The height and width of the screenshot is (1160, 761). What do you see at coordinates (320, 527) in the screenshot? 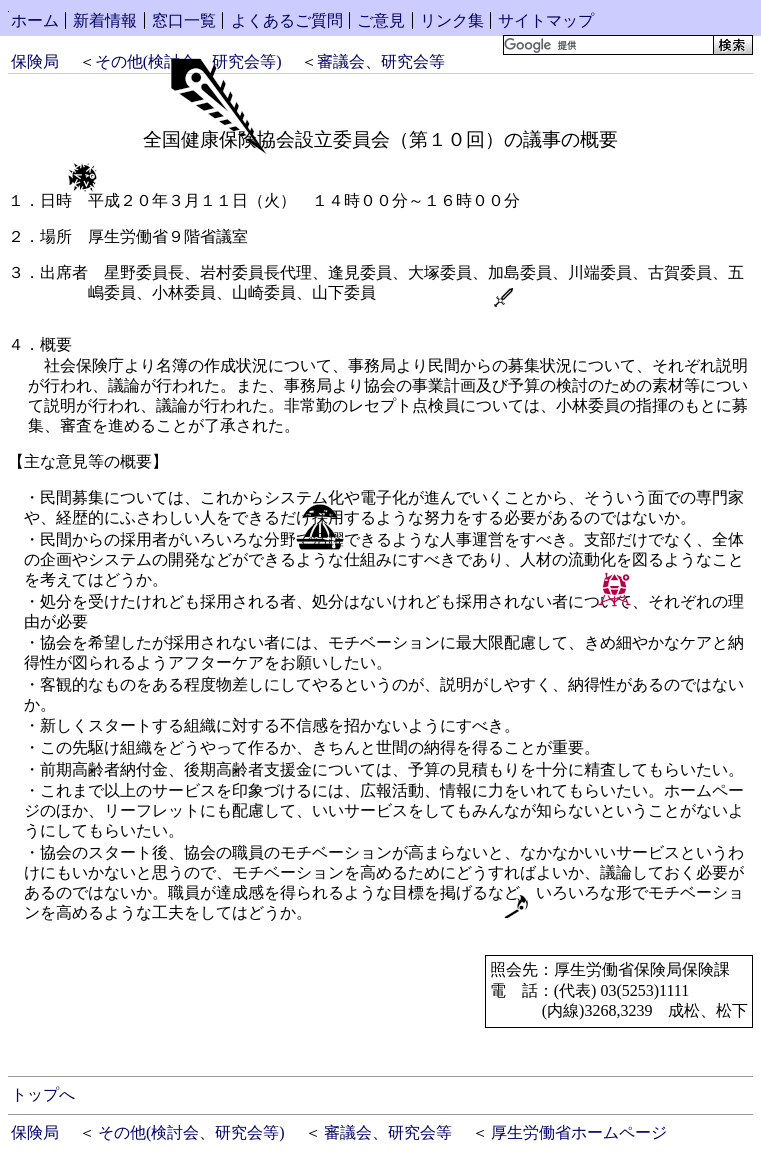
I see `access kitchen or cooking tools` at bounding box center [320, 527].